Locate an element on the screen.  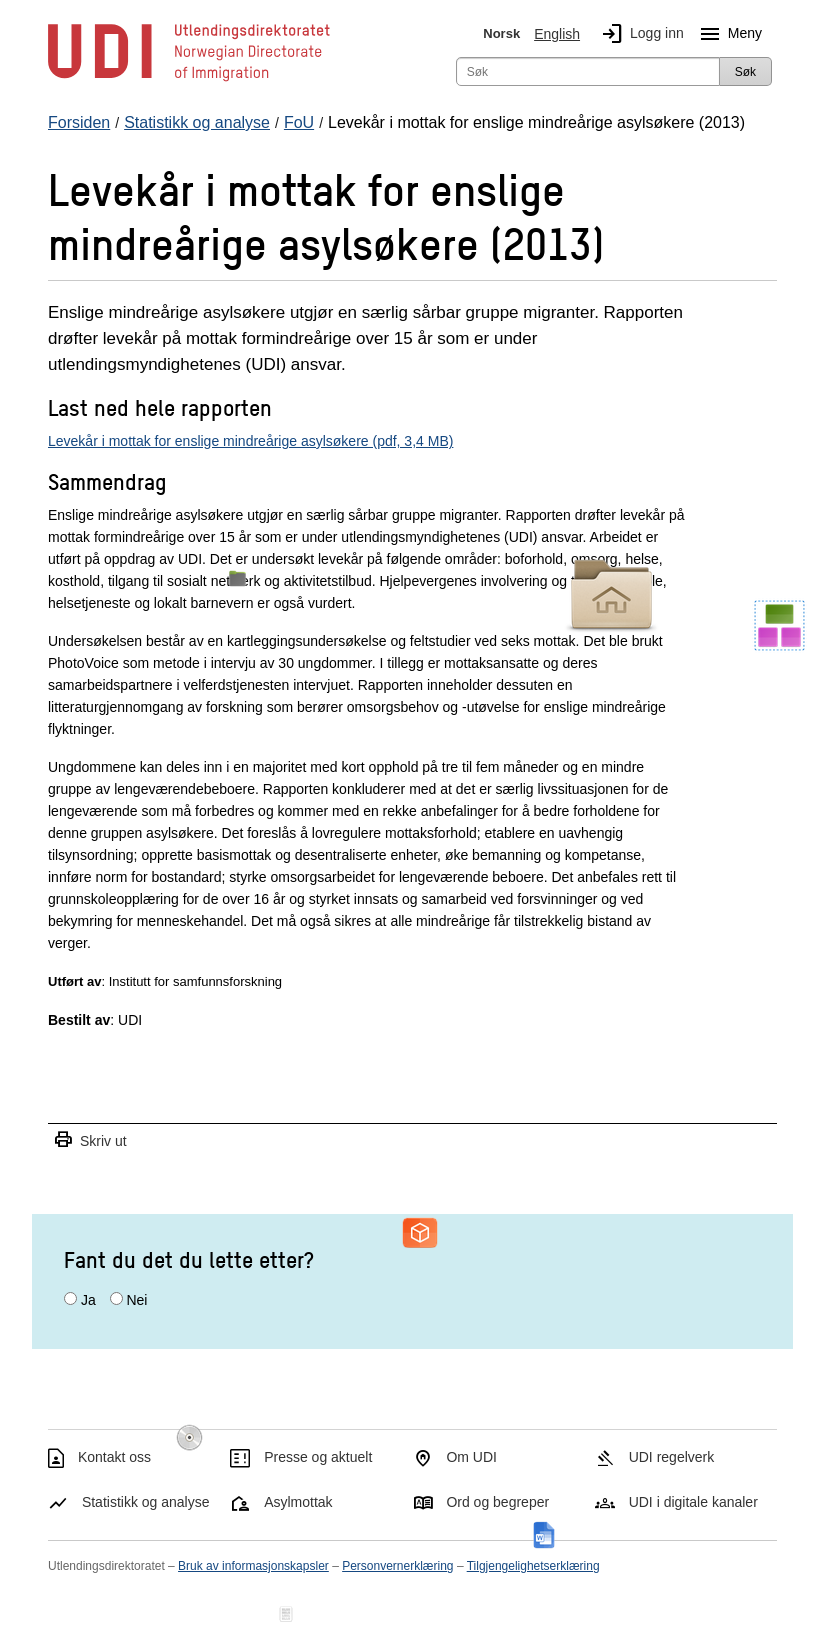
indicates a Windows executable or downloadable program file is located at coordinates (286, 1614).